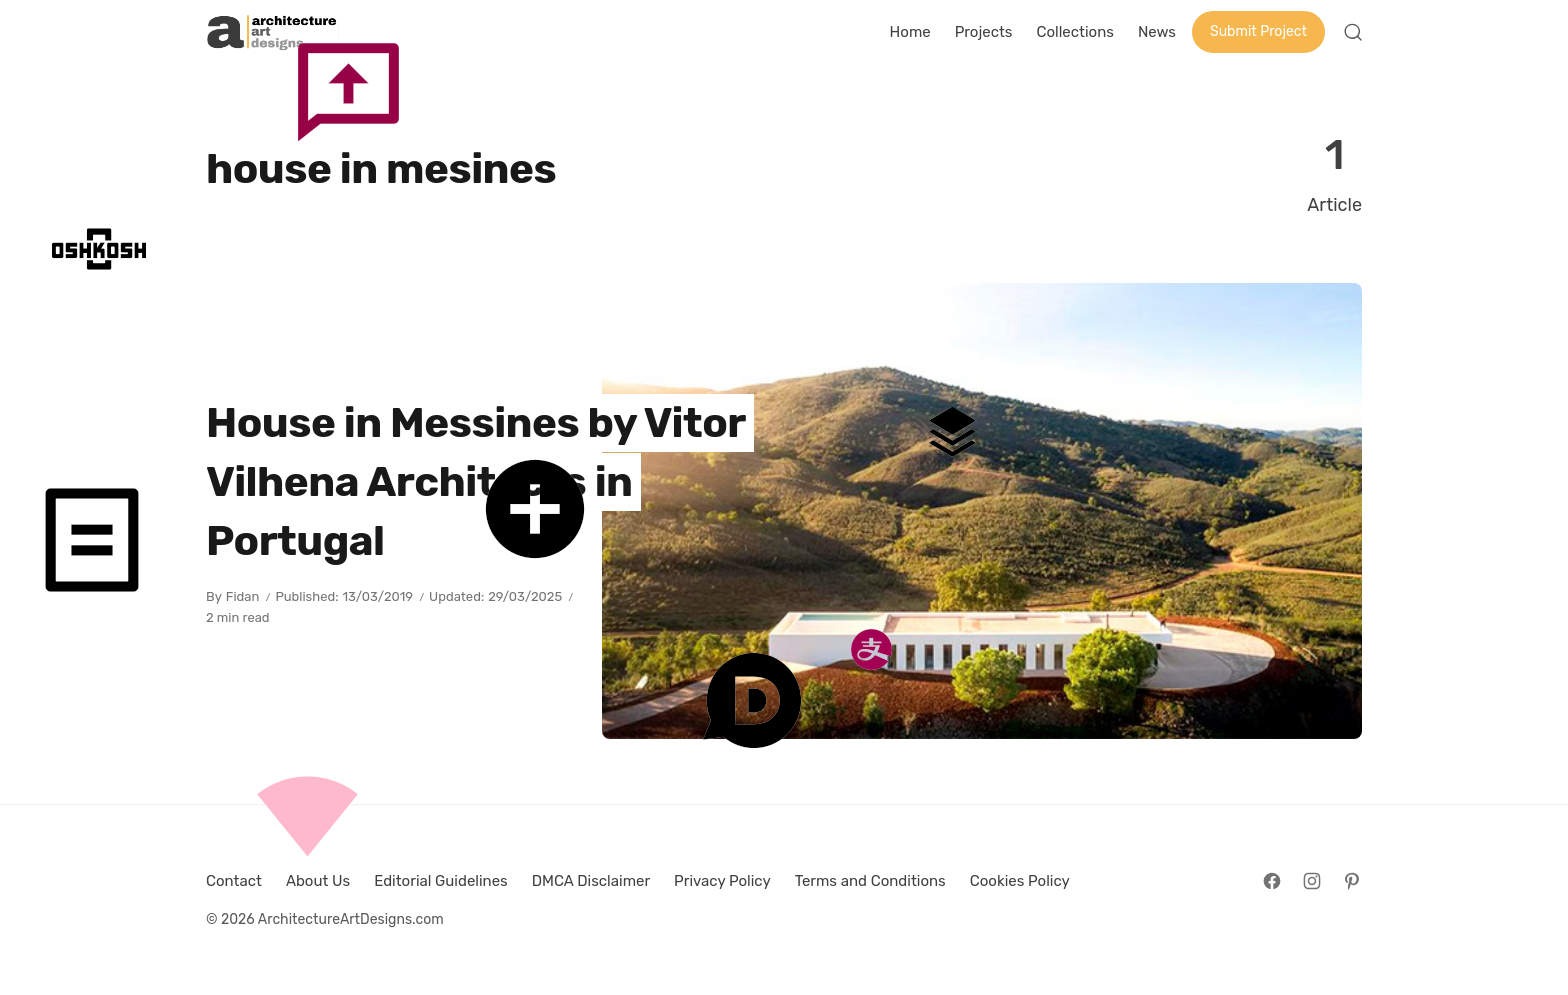 The width and height of the screenshot is (1568, 995). What do you see at coordinates (871, 649) in the screenshot?
I see `pay with alipay` at bounding box center [871, 649].